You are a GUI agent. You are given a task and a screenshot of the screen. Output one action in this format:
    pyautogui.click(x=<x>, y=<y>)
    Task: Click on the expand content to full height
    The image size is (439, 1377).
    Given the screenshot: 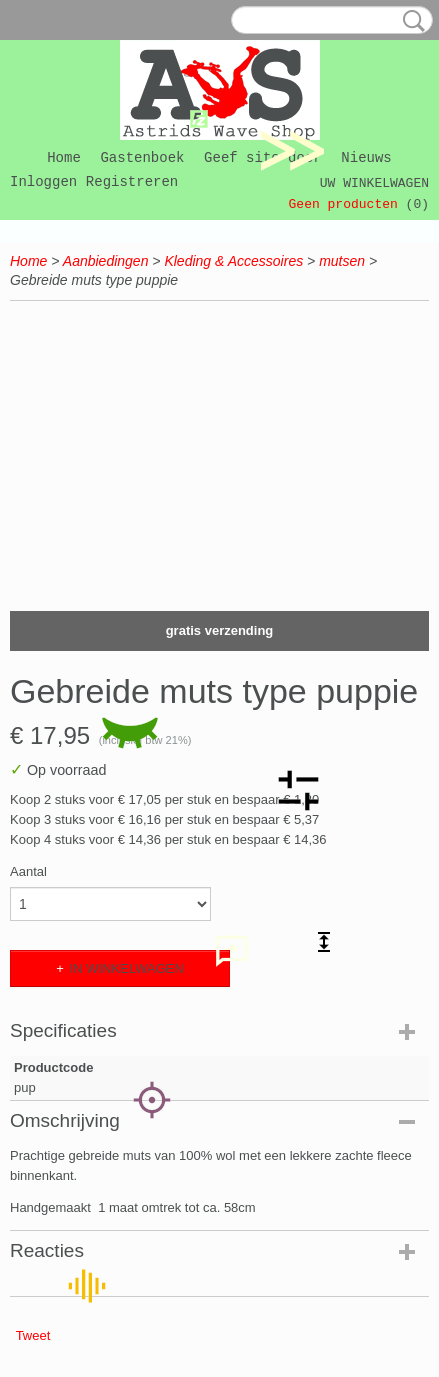 What is the action you would take?
    pyautogui.click(x=324, y=942)
    